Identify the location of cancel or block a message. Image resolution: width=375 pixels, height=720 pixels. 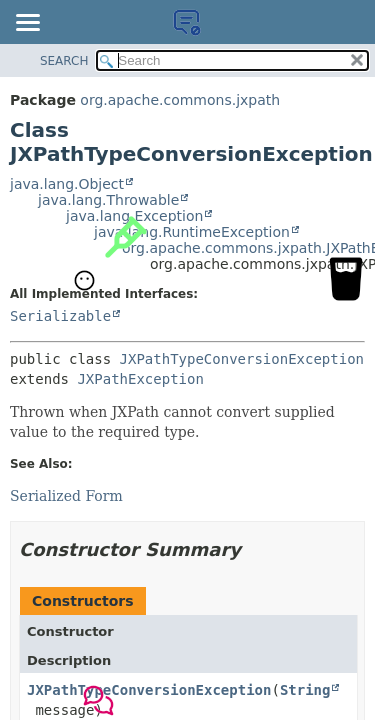
(186, 21).